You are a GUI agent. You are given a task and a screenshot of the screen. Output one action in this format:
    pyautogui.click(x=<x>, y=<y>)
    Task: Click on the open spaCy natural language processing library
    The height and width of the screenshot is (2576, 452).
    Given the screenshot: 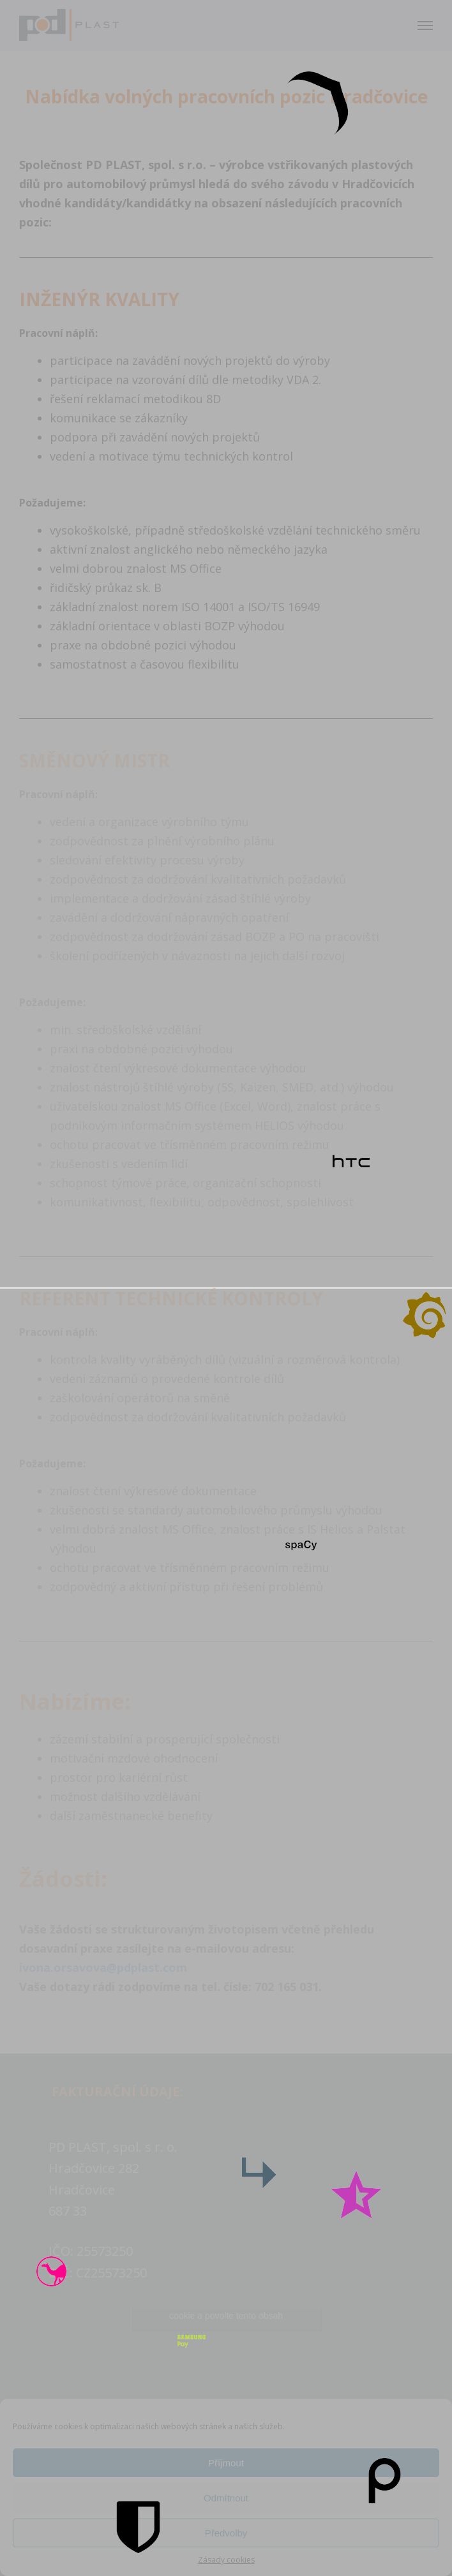 What is the action you would take?
    pyautogui.click(x=301, y=1545)
    